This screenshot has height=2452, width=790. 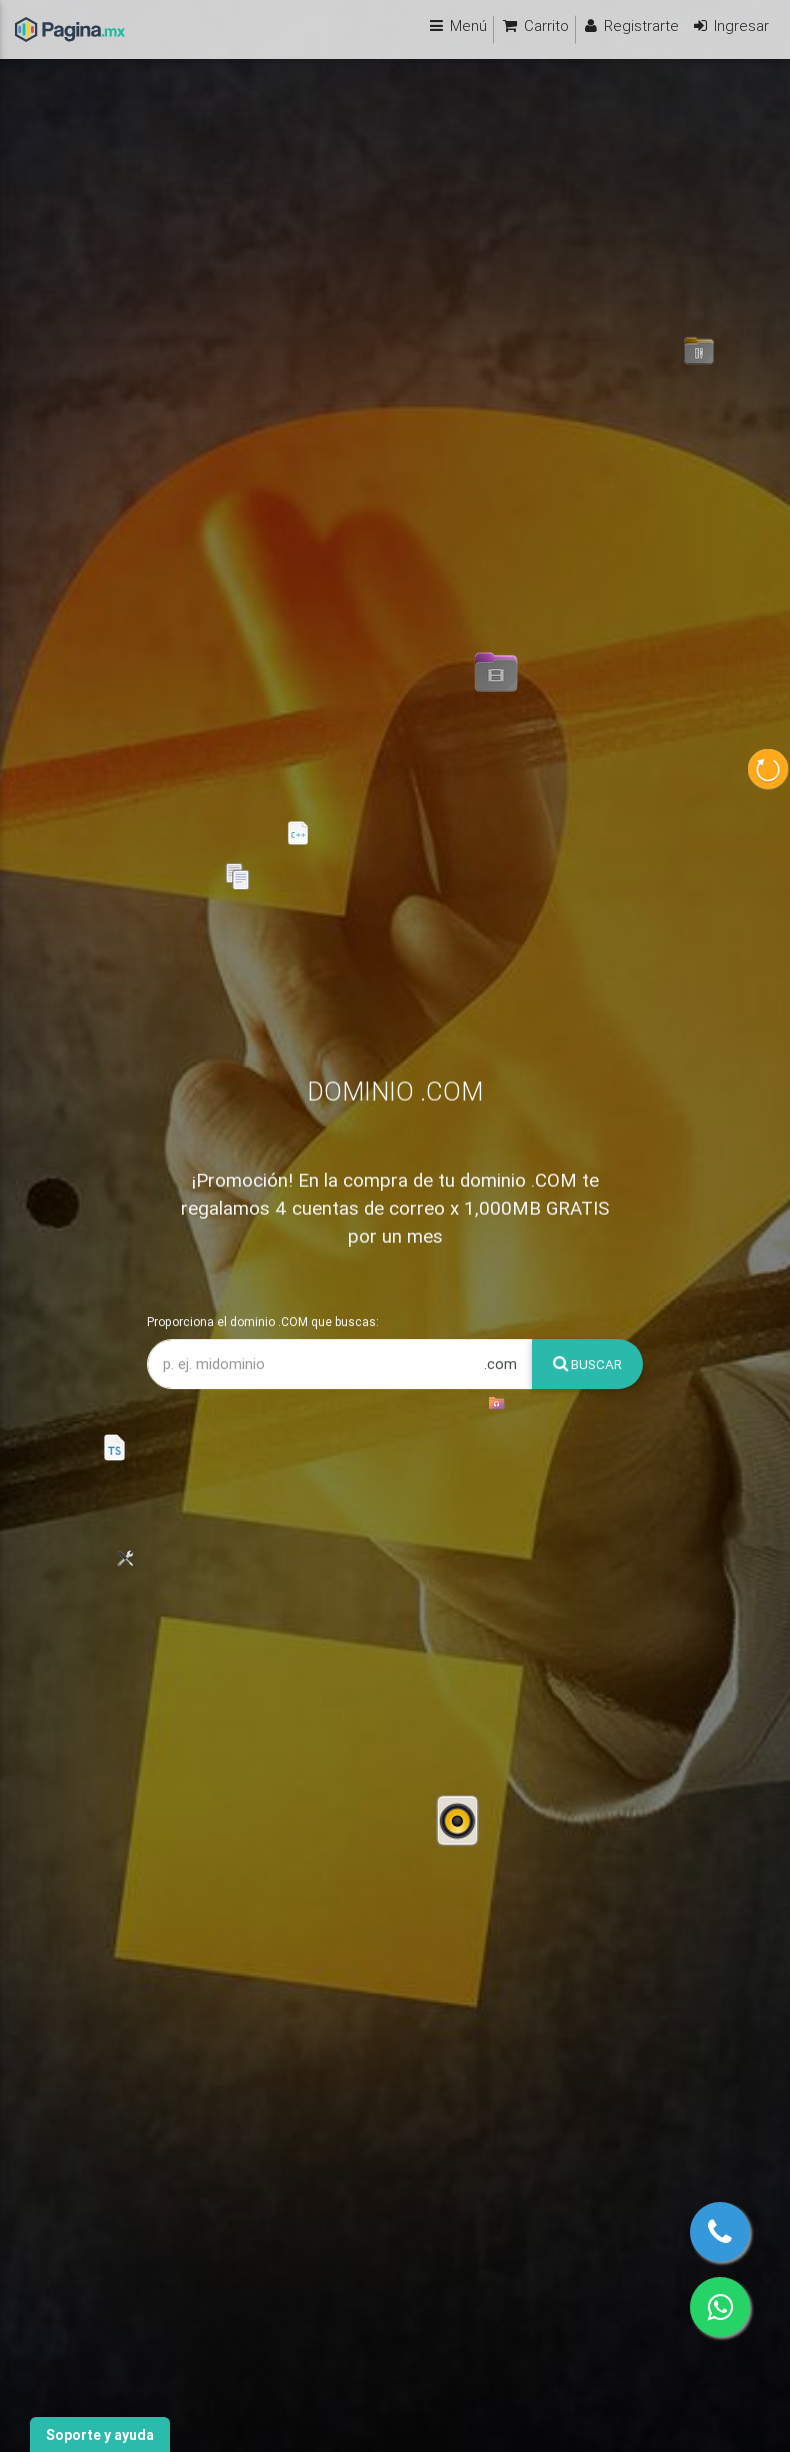 What do you see at coordinates (114, 1447) in the screenshot?
I see `a typescript source code file` at bounding box center [114, 1447].